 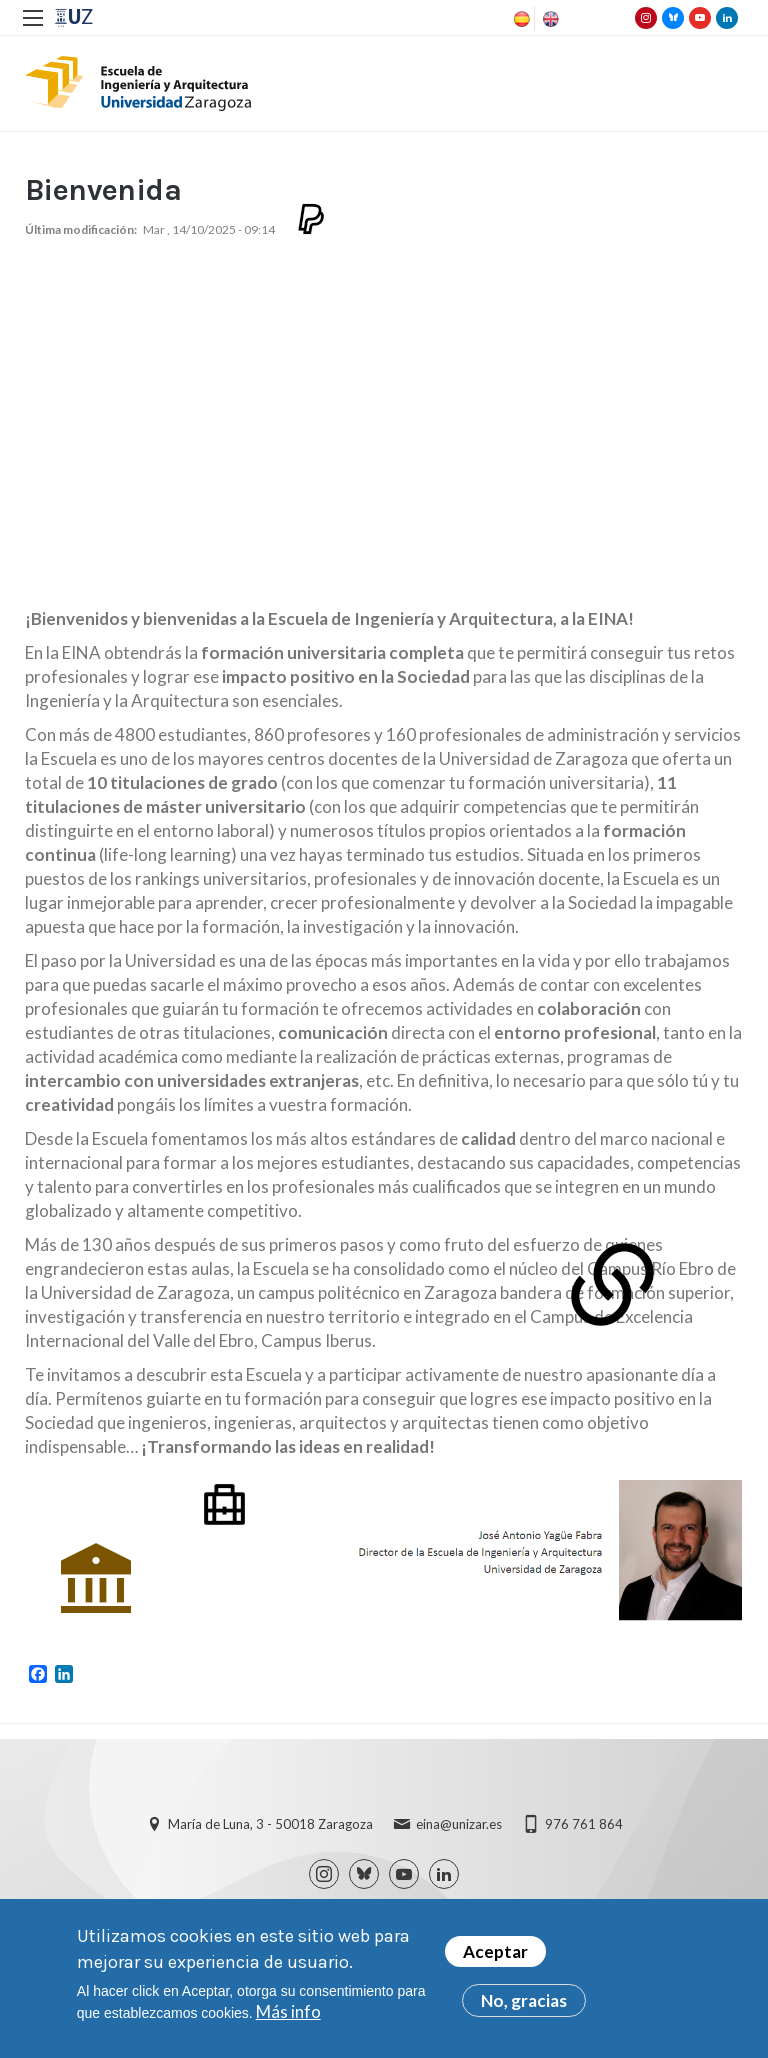 I want to click on access work or business documents, so click(x=224, y=1506).